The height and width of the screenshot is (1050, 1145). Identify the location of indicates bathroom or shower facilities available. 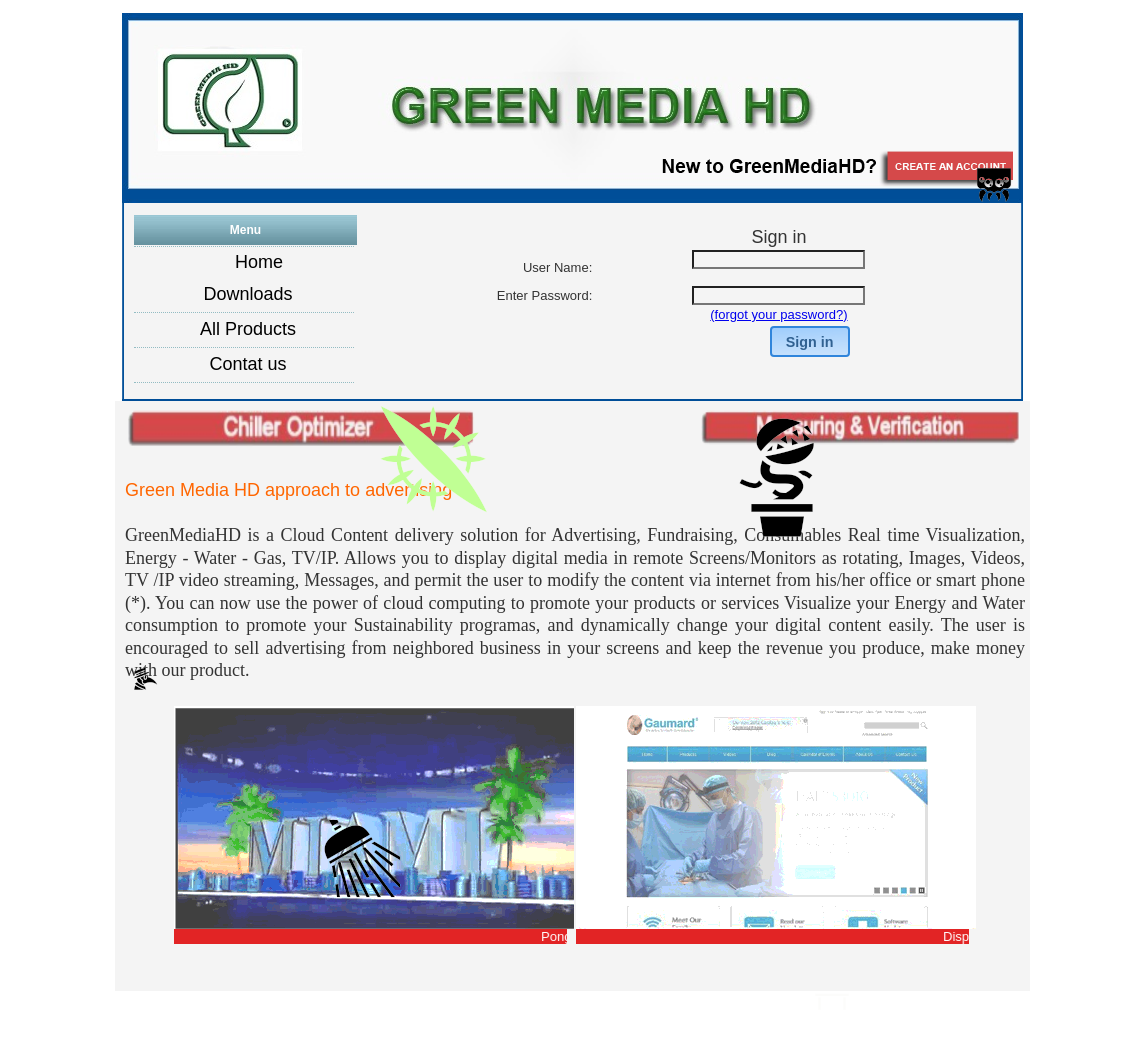
(361, 858).